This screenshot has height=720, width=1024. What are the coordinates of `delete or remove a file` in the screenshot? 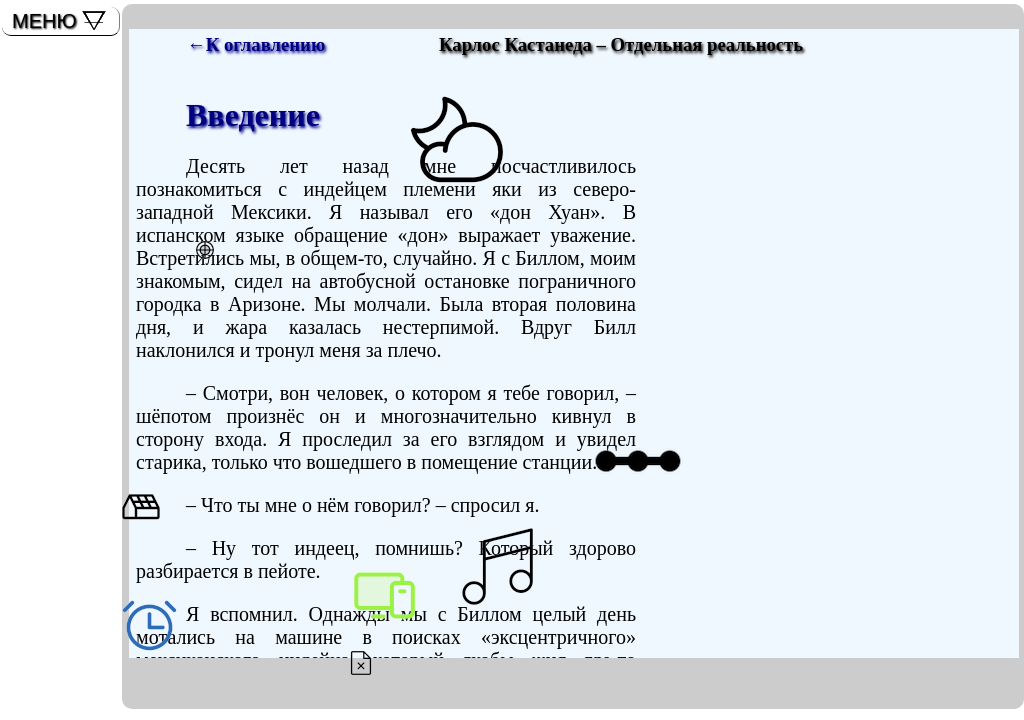 It's located at (361, 663).